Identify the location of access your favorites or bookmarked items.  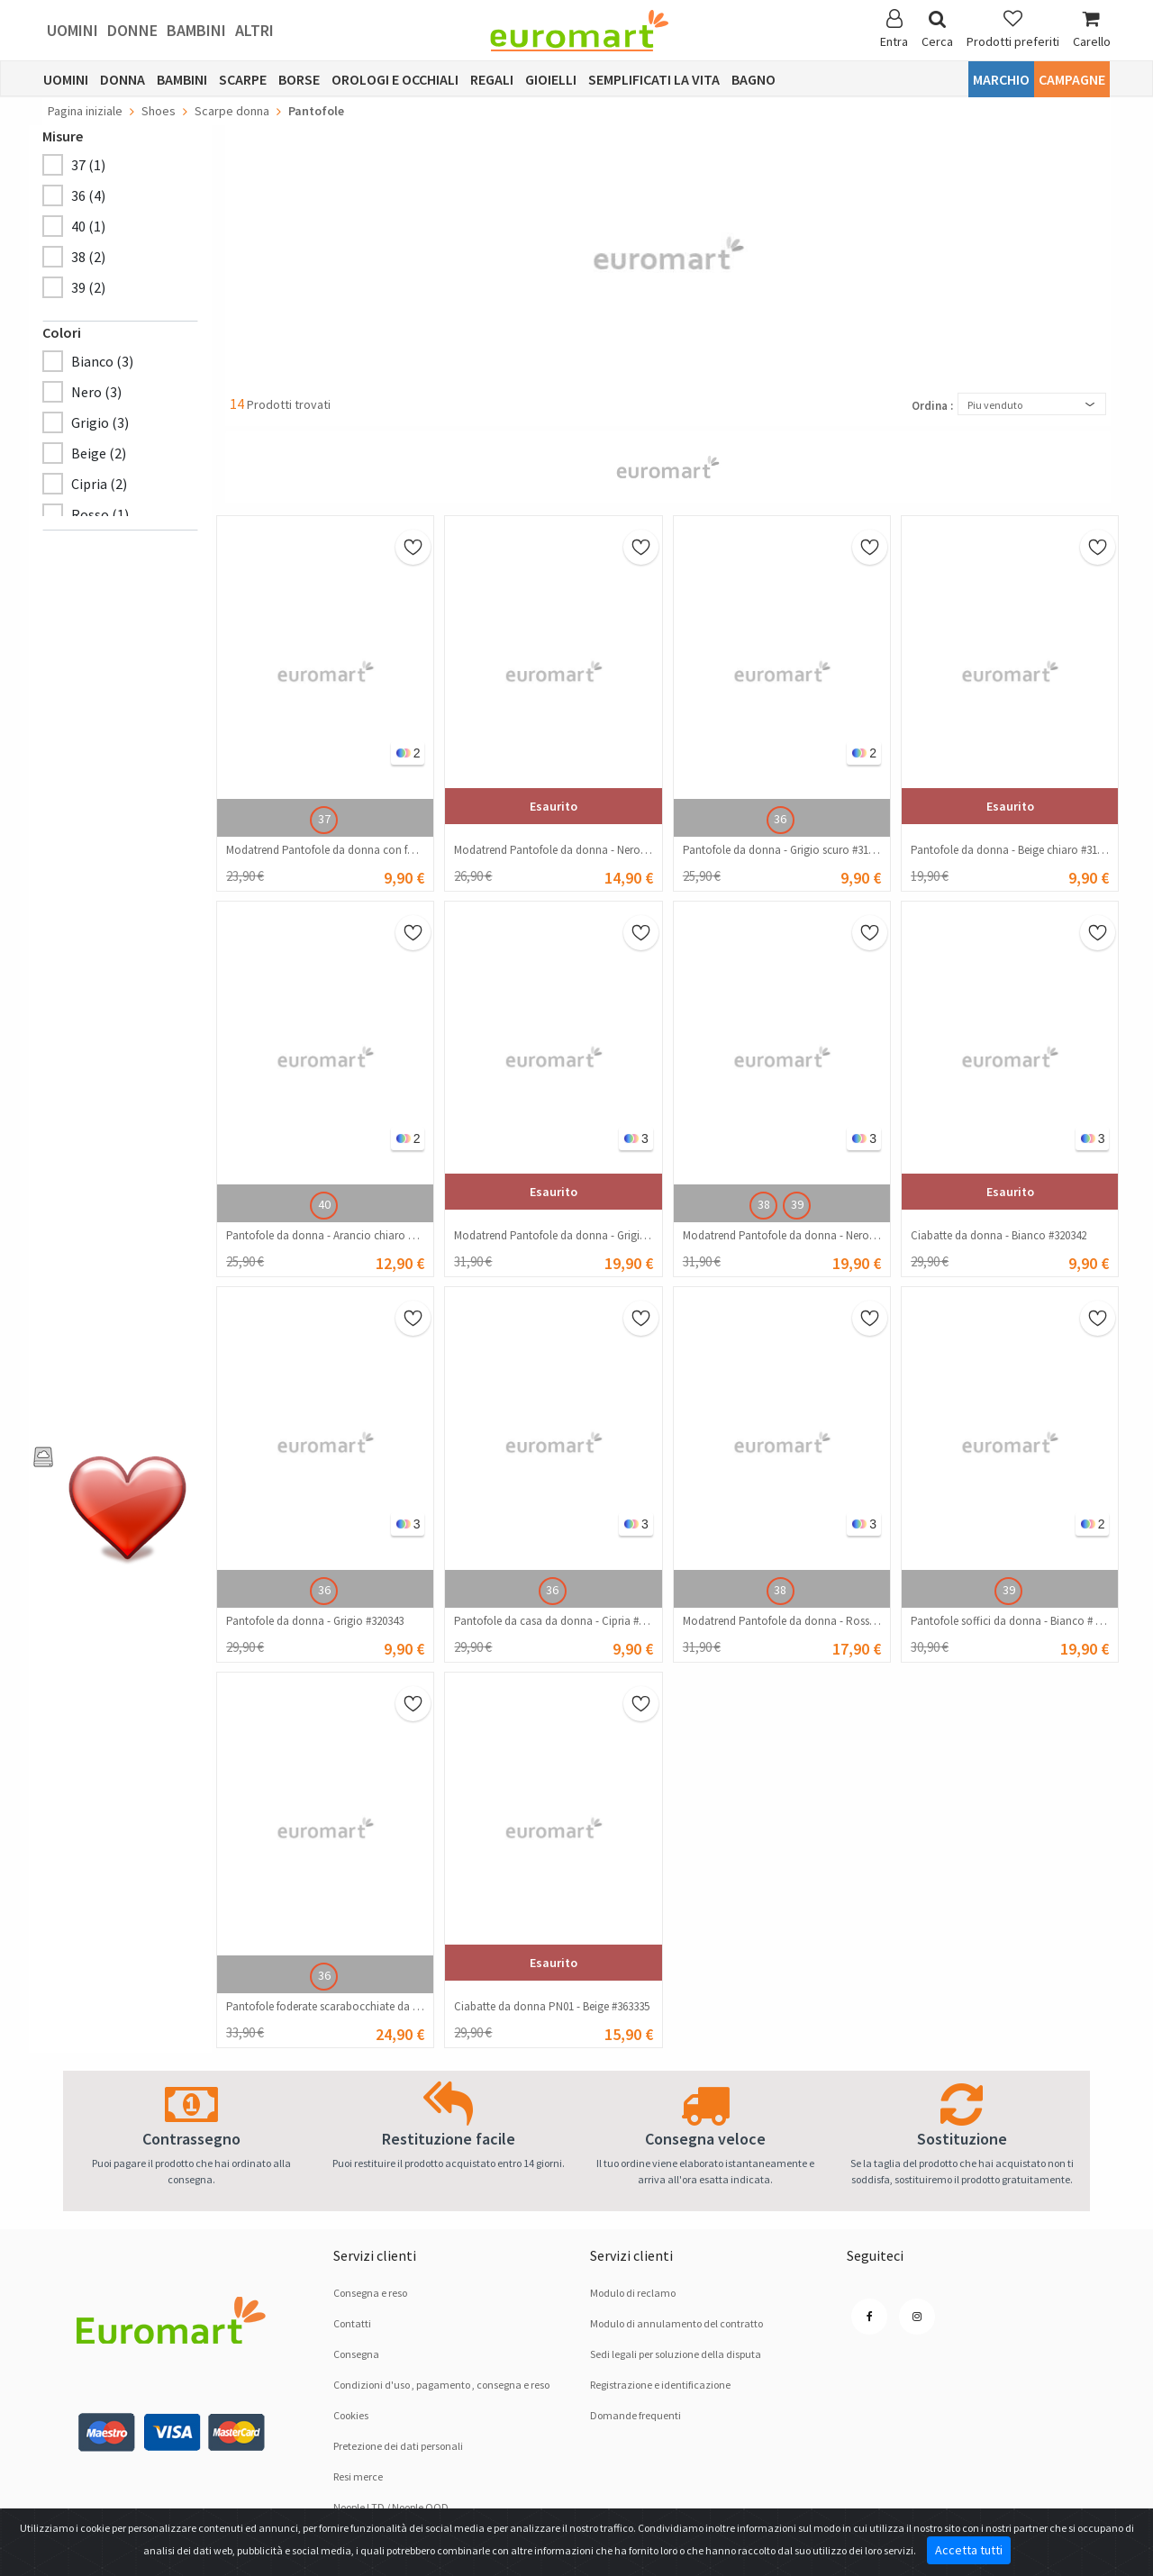
(127, 1501).